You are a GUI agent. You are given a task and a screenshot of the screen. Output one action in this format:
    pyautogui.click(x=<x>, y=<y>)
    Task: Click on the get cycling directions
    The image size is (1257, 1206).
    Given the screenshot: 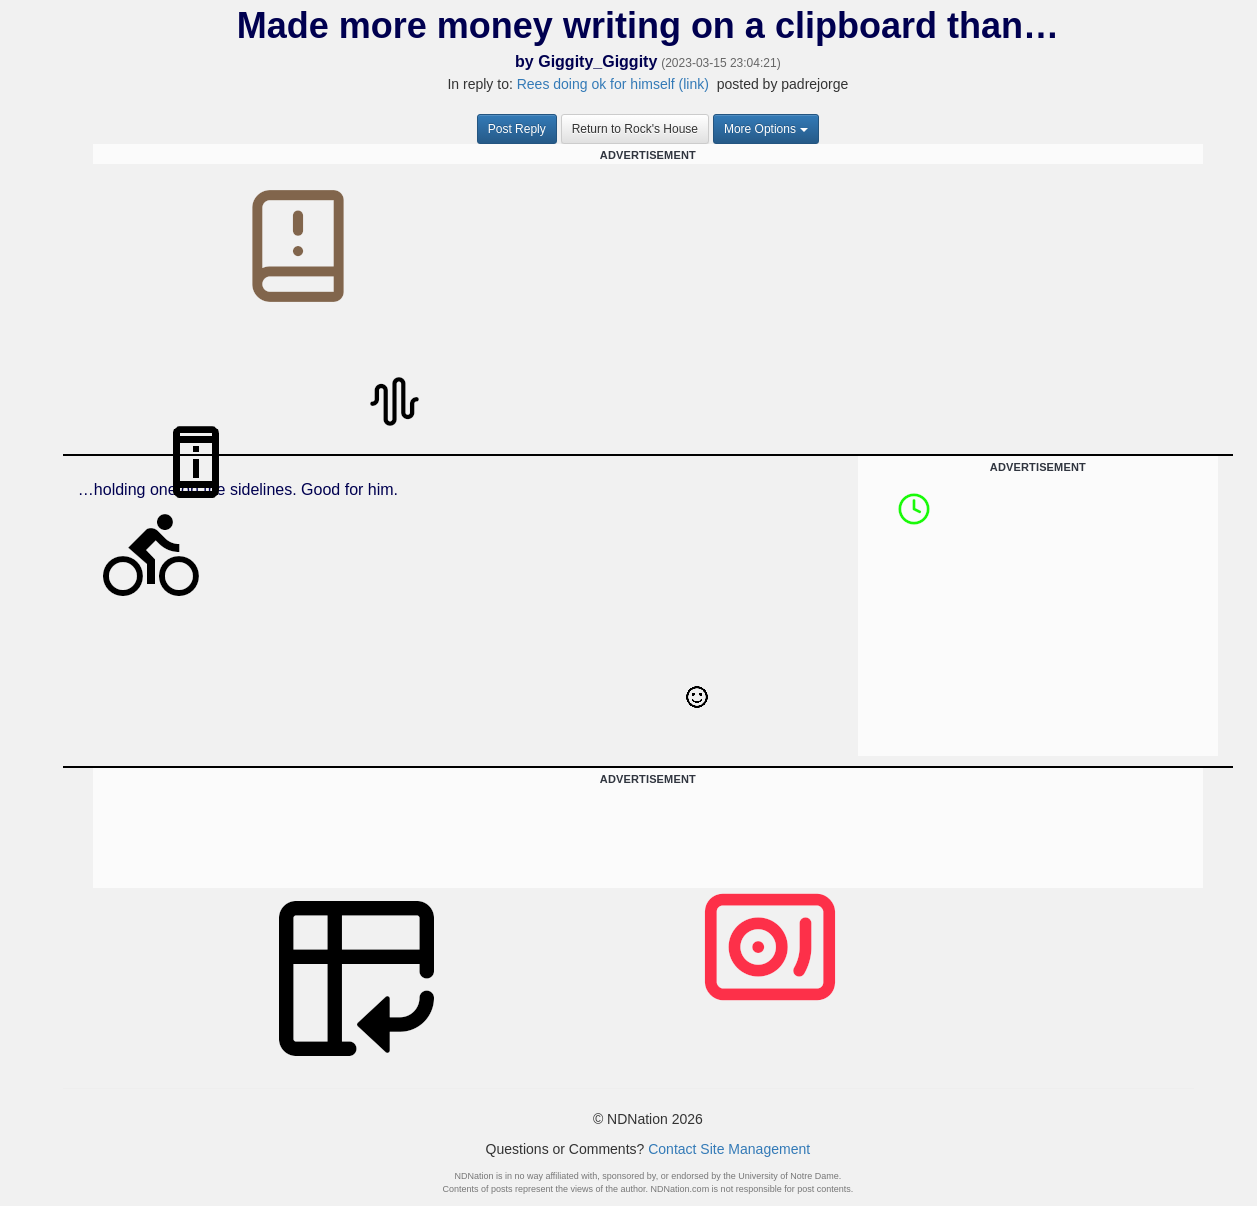 What is the action you would take?
    pyautogui.click(x=151, y=556)
    